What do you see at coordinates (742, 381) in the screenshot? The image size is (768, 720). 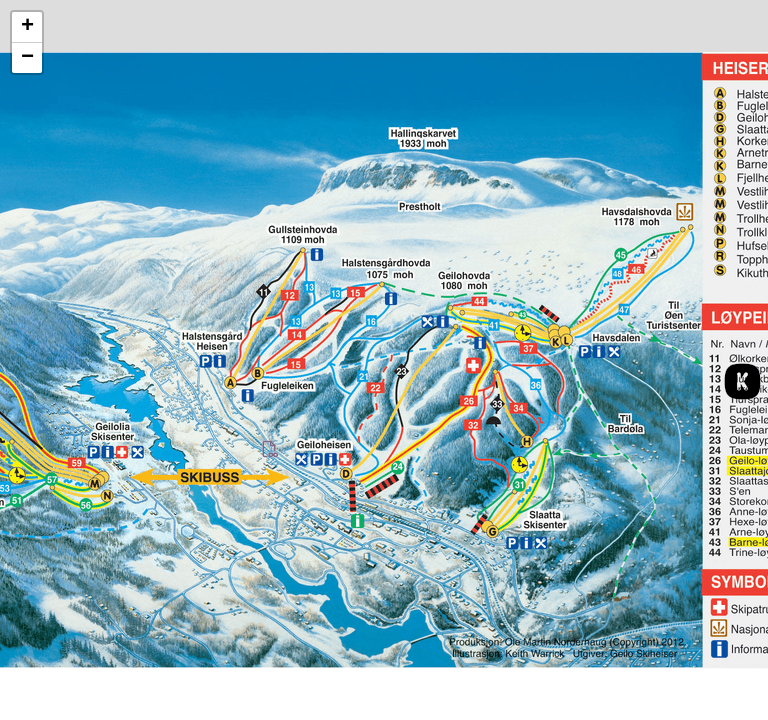 I see `indicates items starting with the letter K` at bounding box center [742, 381].